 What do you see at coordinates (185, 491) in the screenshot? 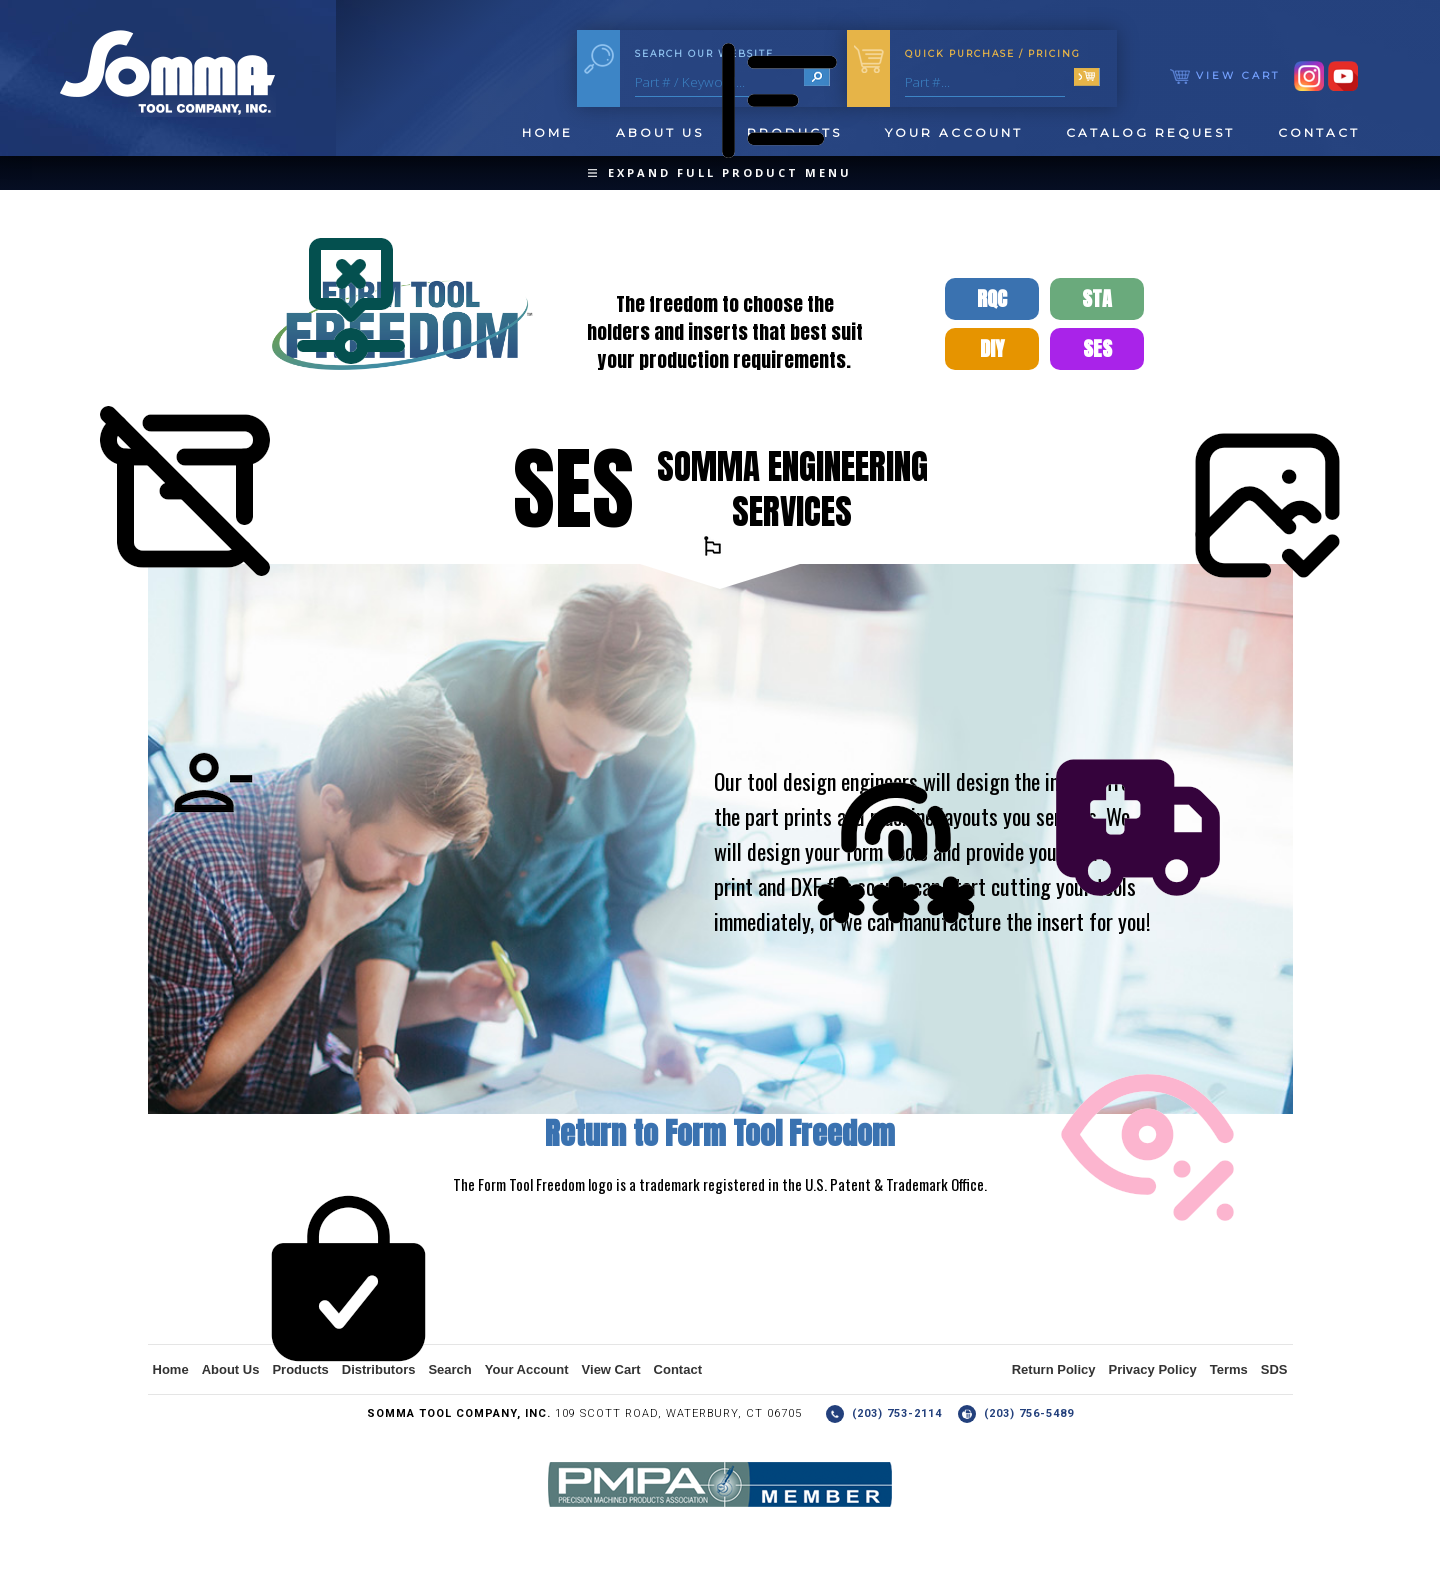
I see `disable archive functionality` at bounding box center [185, 491].